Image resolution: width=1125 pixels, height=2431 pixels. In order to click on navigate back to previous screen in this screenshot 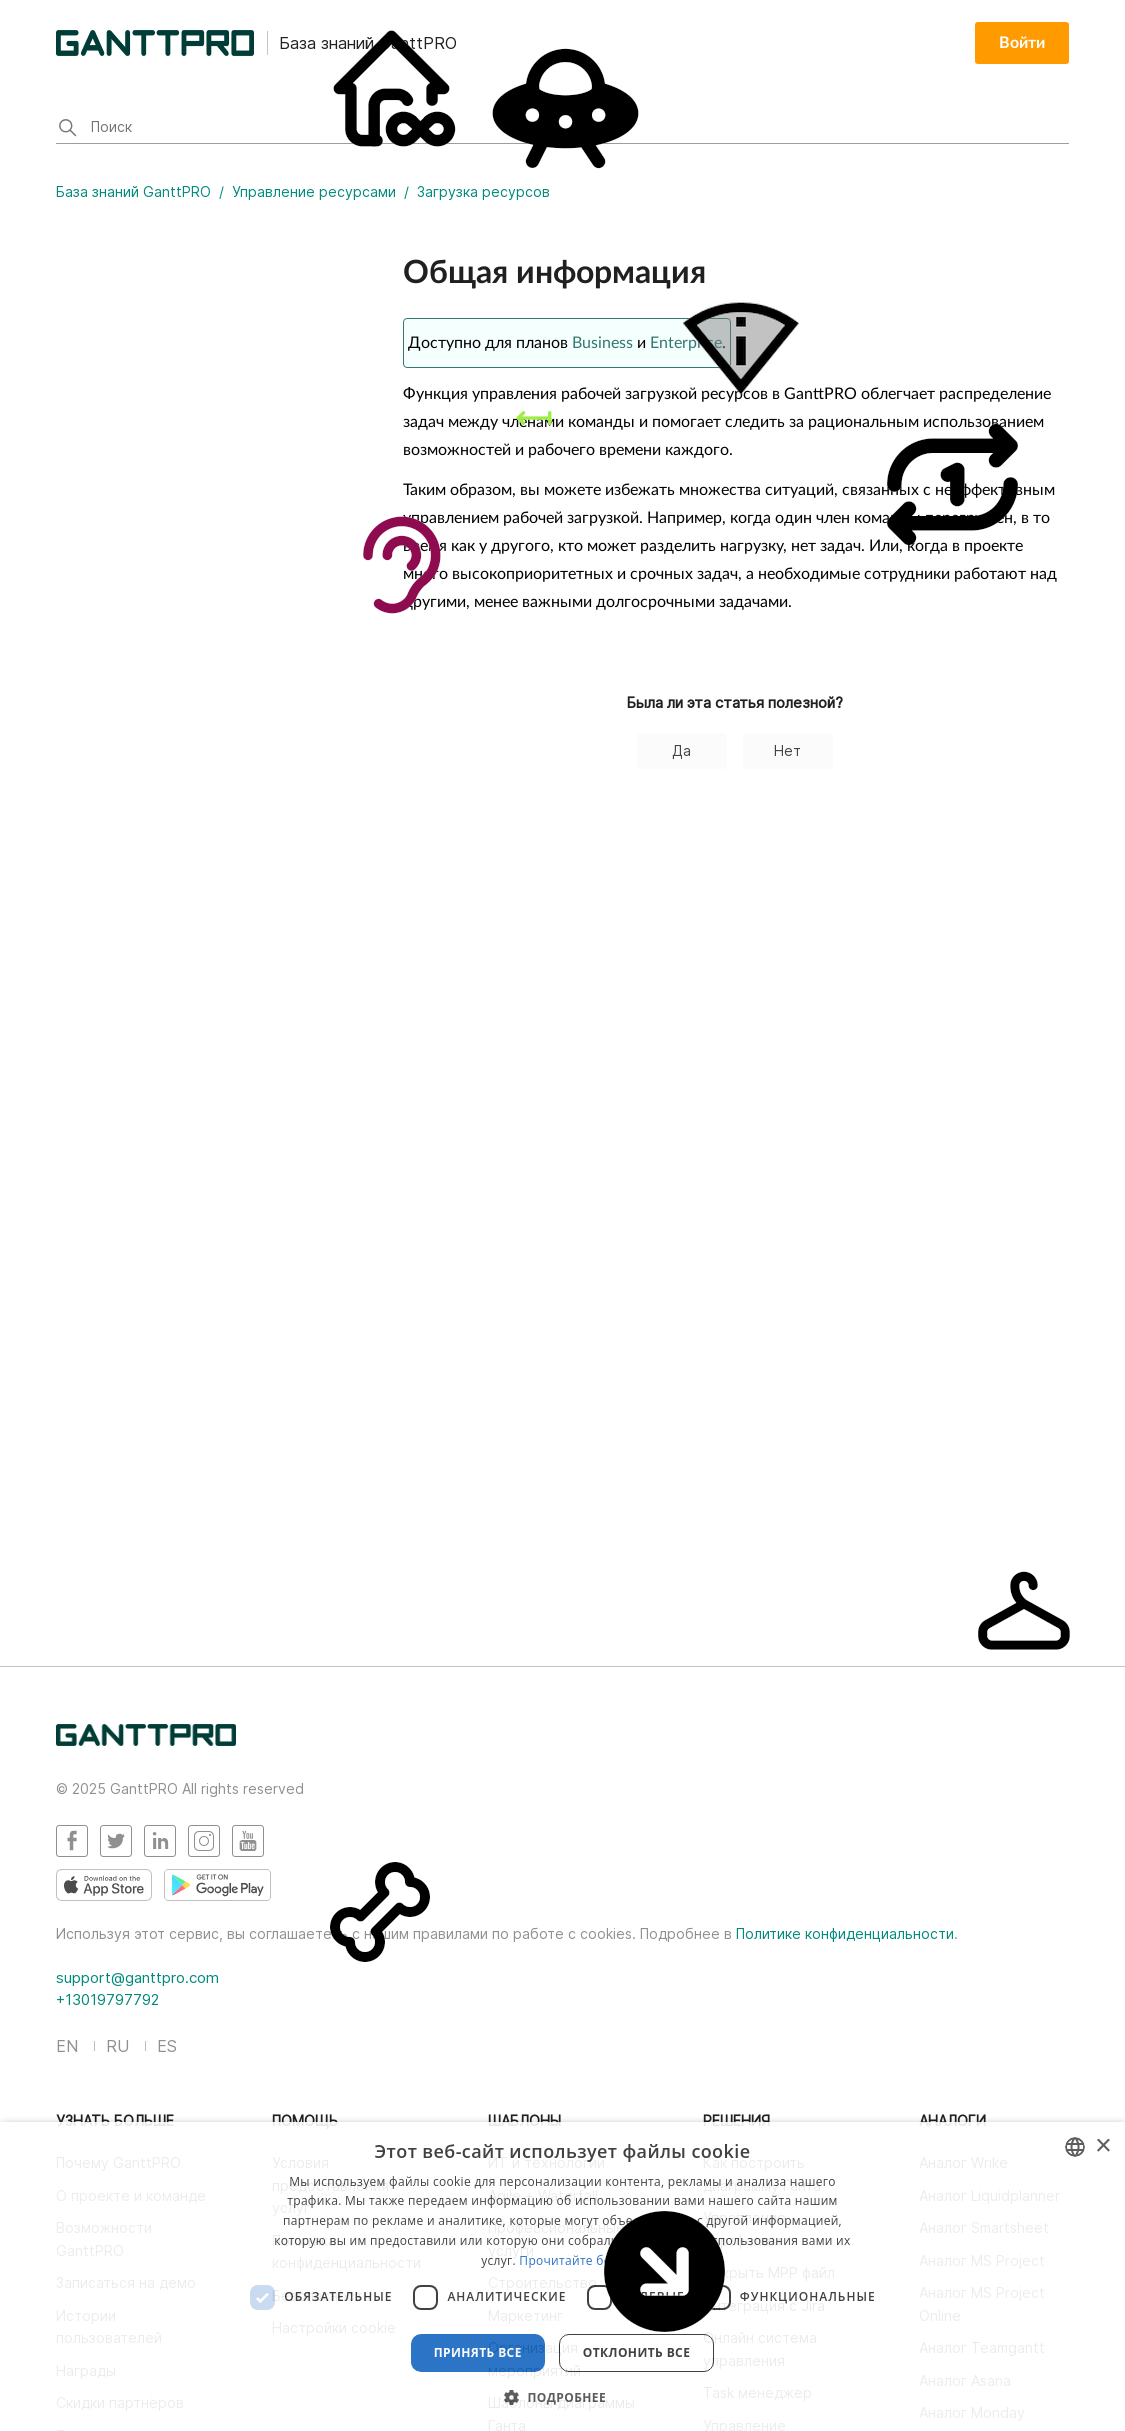, I will do `click(534, 418)`.